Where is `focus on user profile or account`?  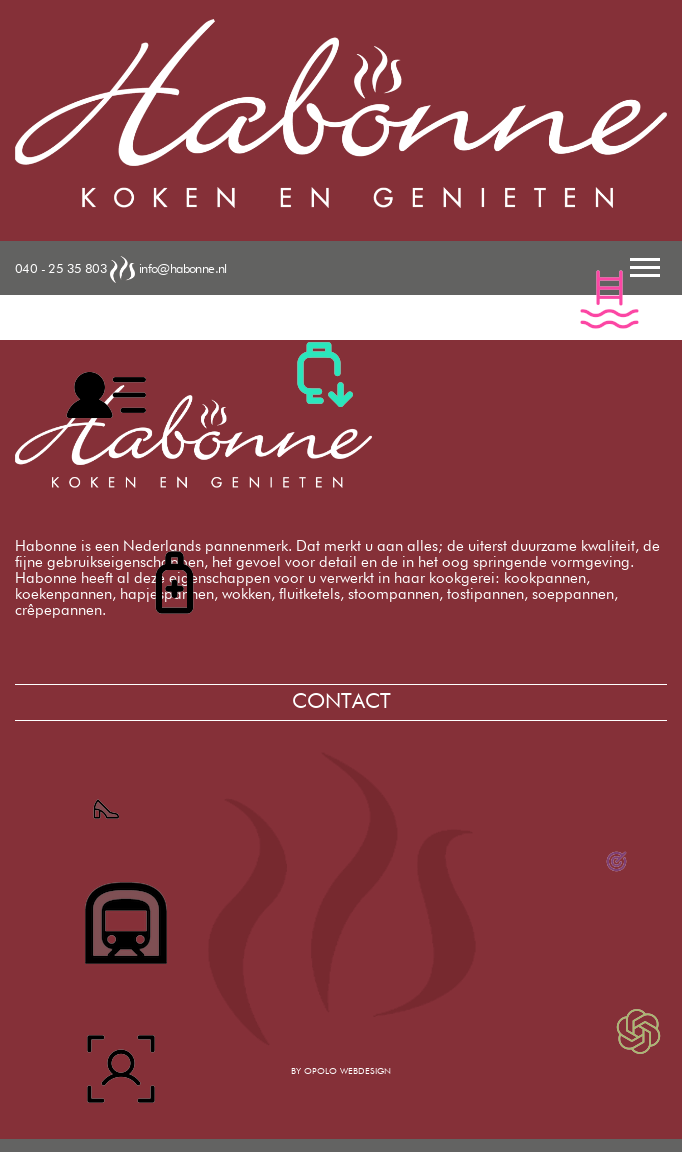 focus on user profile or account is located at coordinates (121, 1069).